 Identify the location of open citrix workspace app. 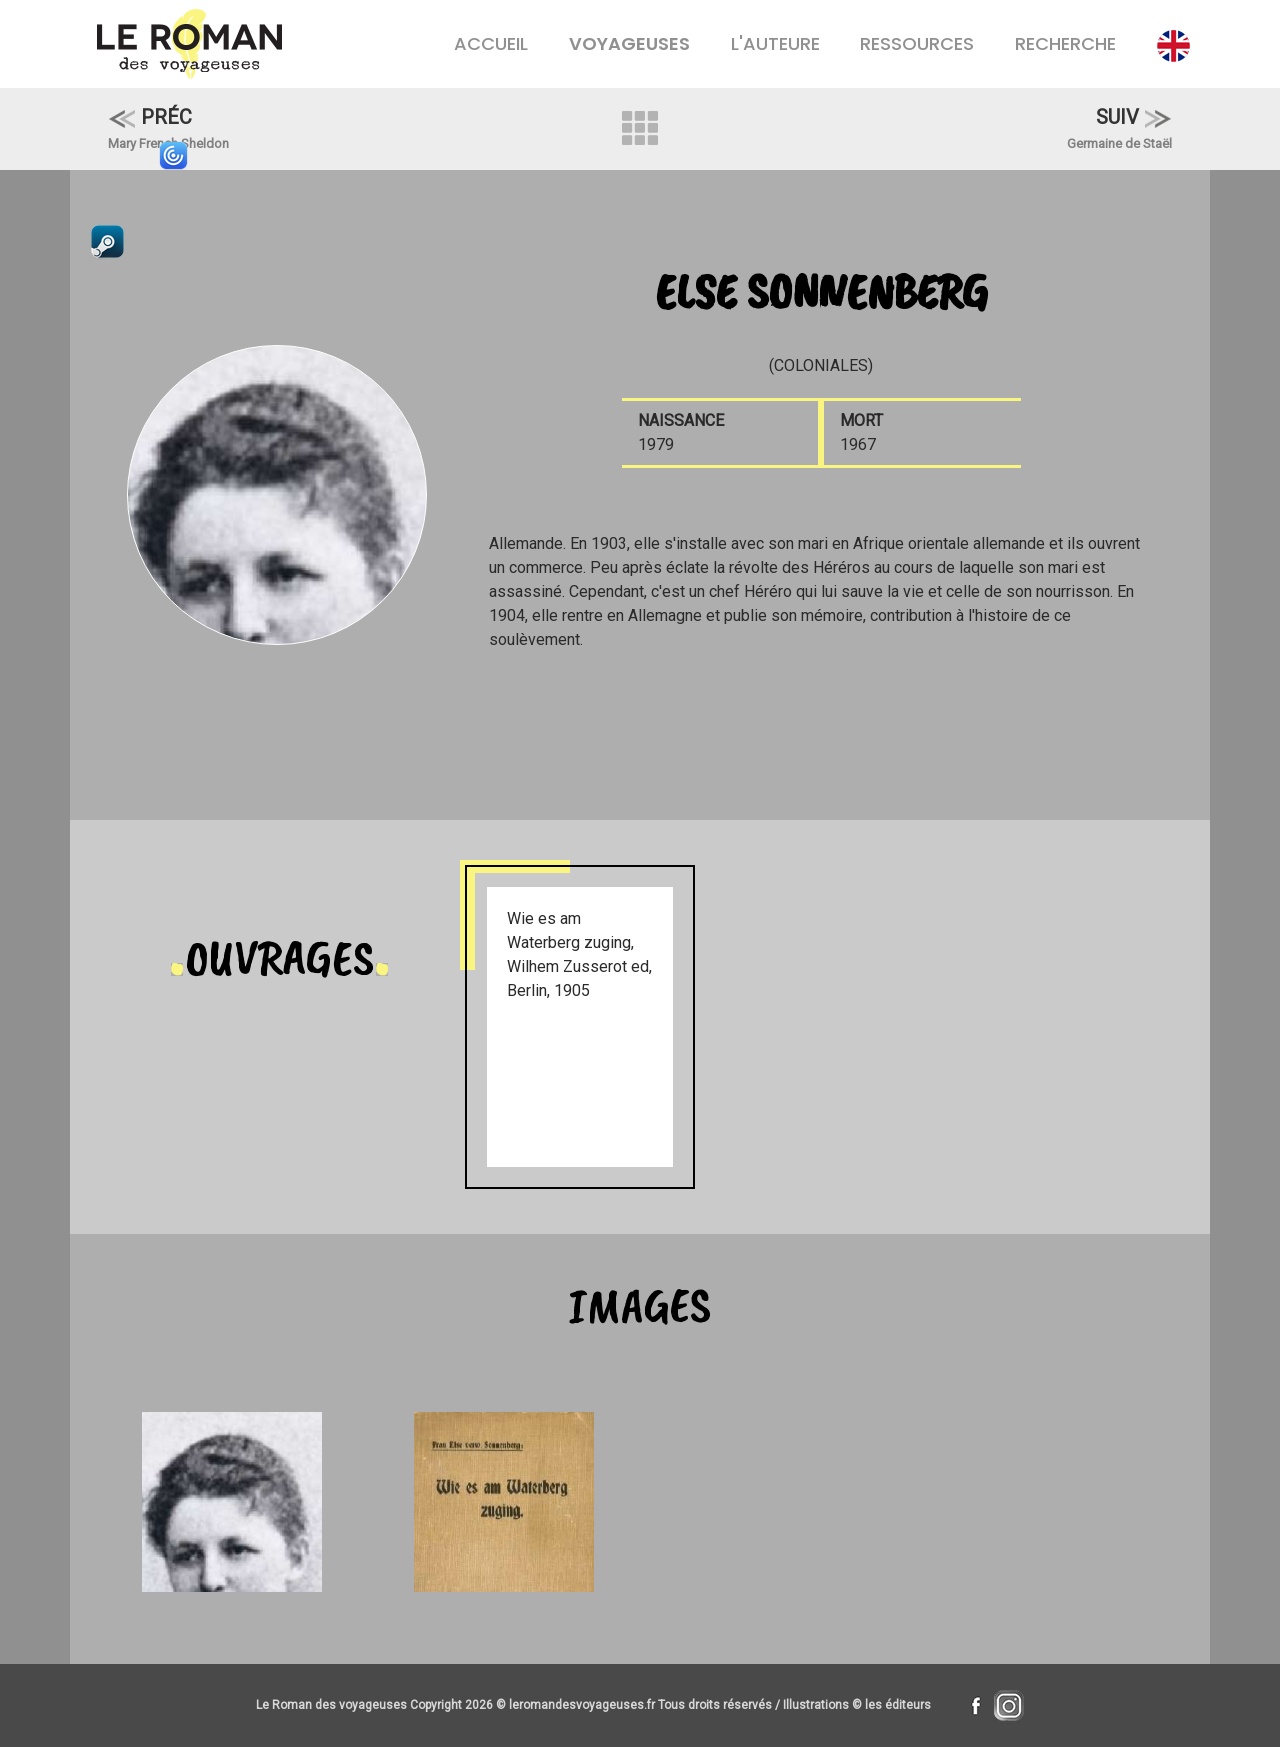
(173, 155).